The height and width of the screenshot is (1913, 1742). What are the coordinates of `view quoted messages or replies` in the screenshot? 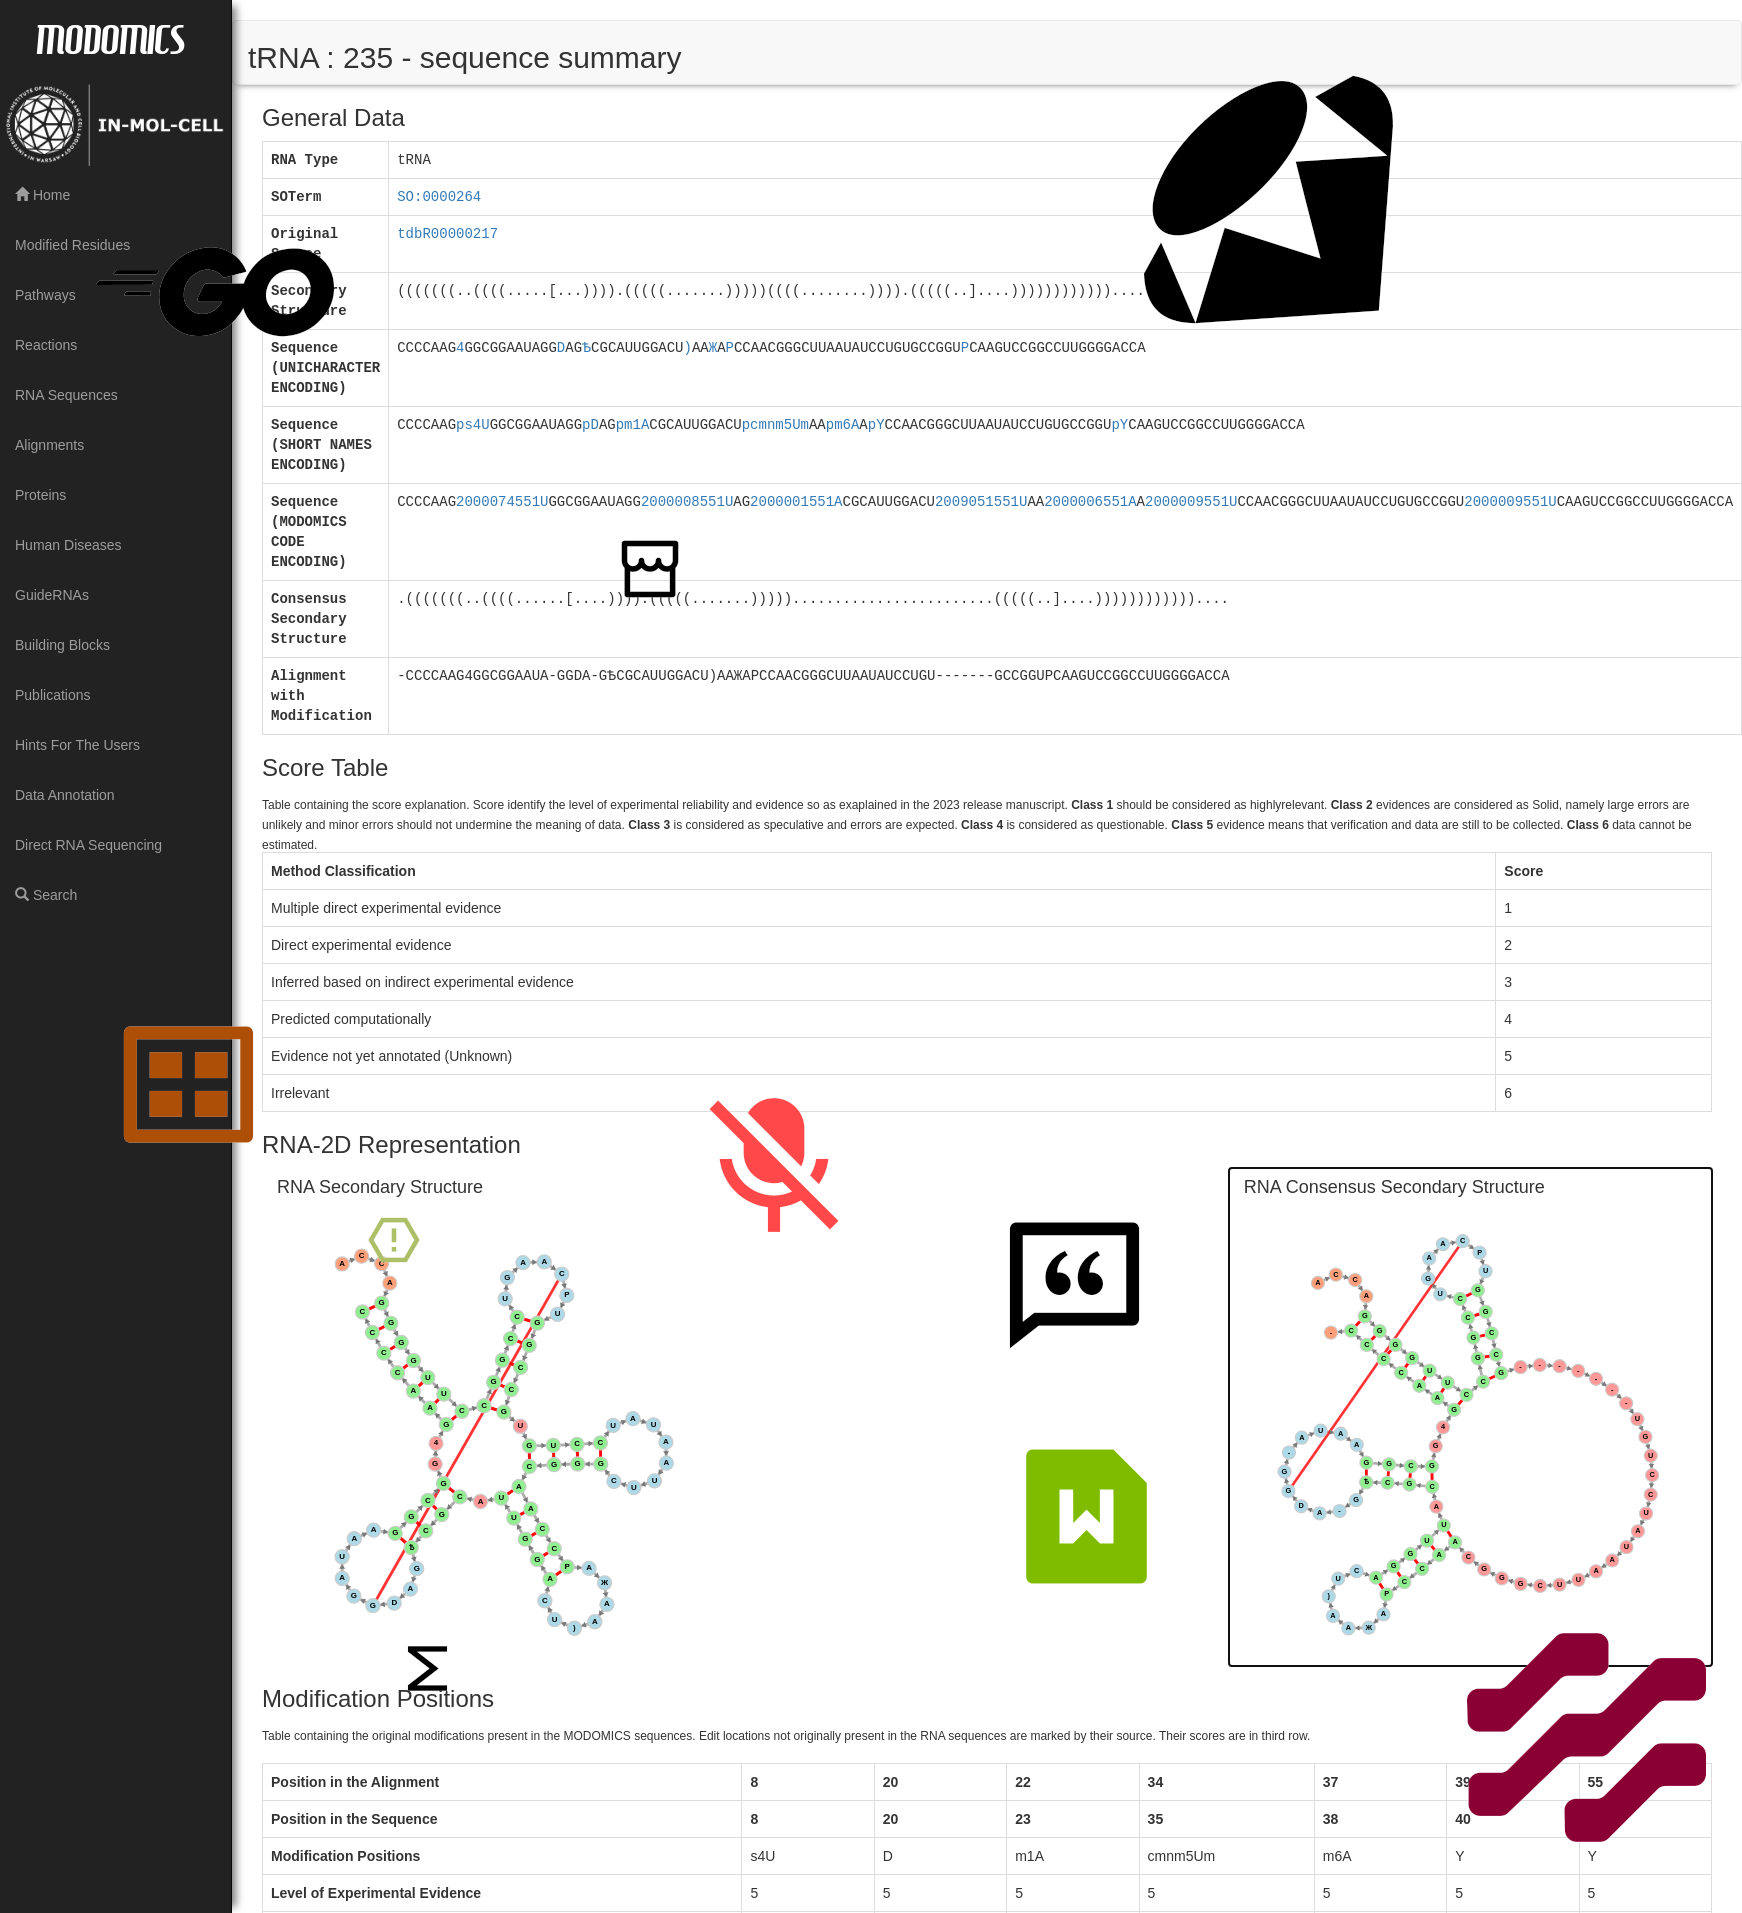 It's located at (1074, 1280).